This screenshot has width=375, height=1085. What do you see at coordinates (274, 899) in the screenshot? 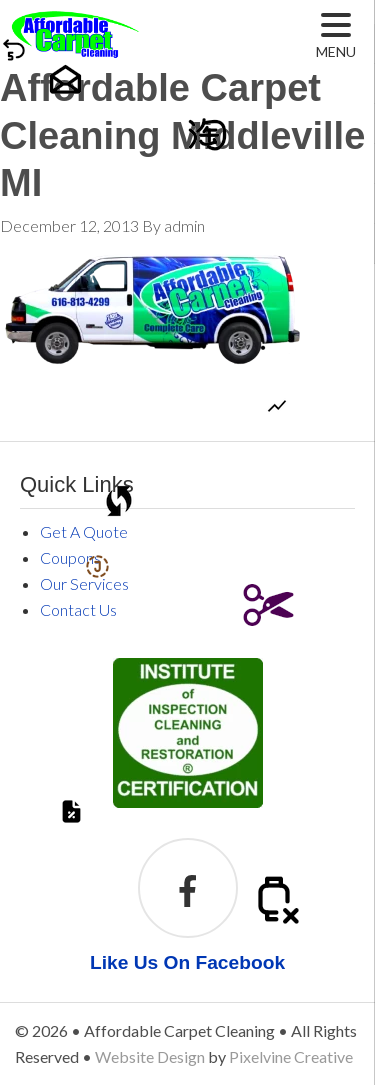
I see `disconnect or unpair smartwatch` at bounding box center [274, 899].